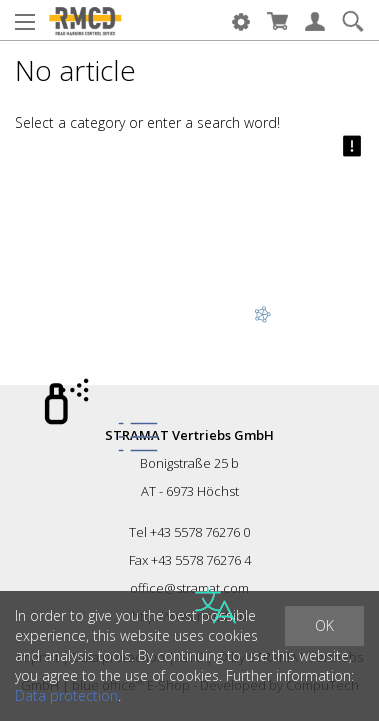 The image size is (379, 721). Describe the element at coordinates (352, 146) in the screenshot. I see `indicates a warning or alert requiring attention` at that location.